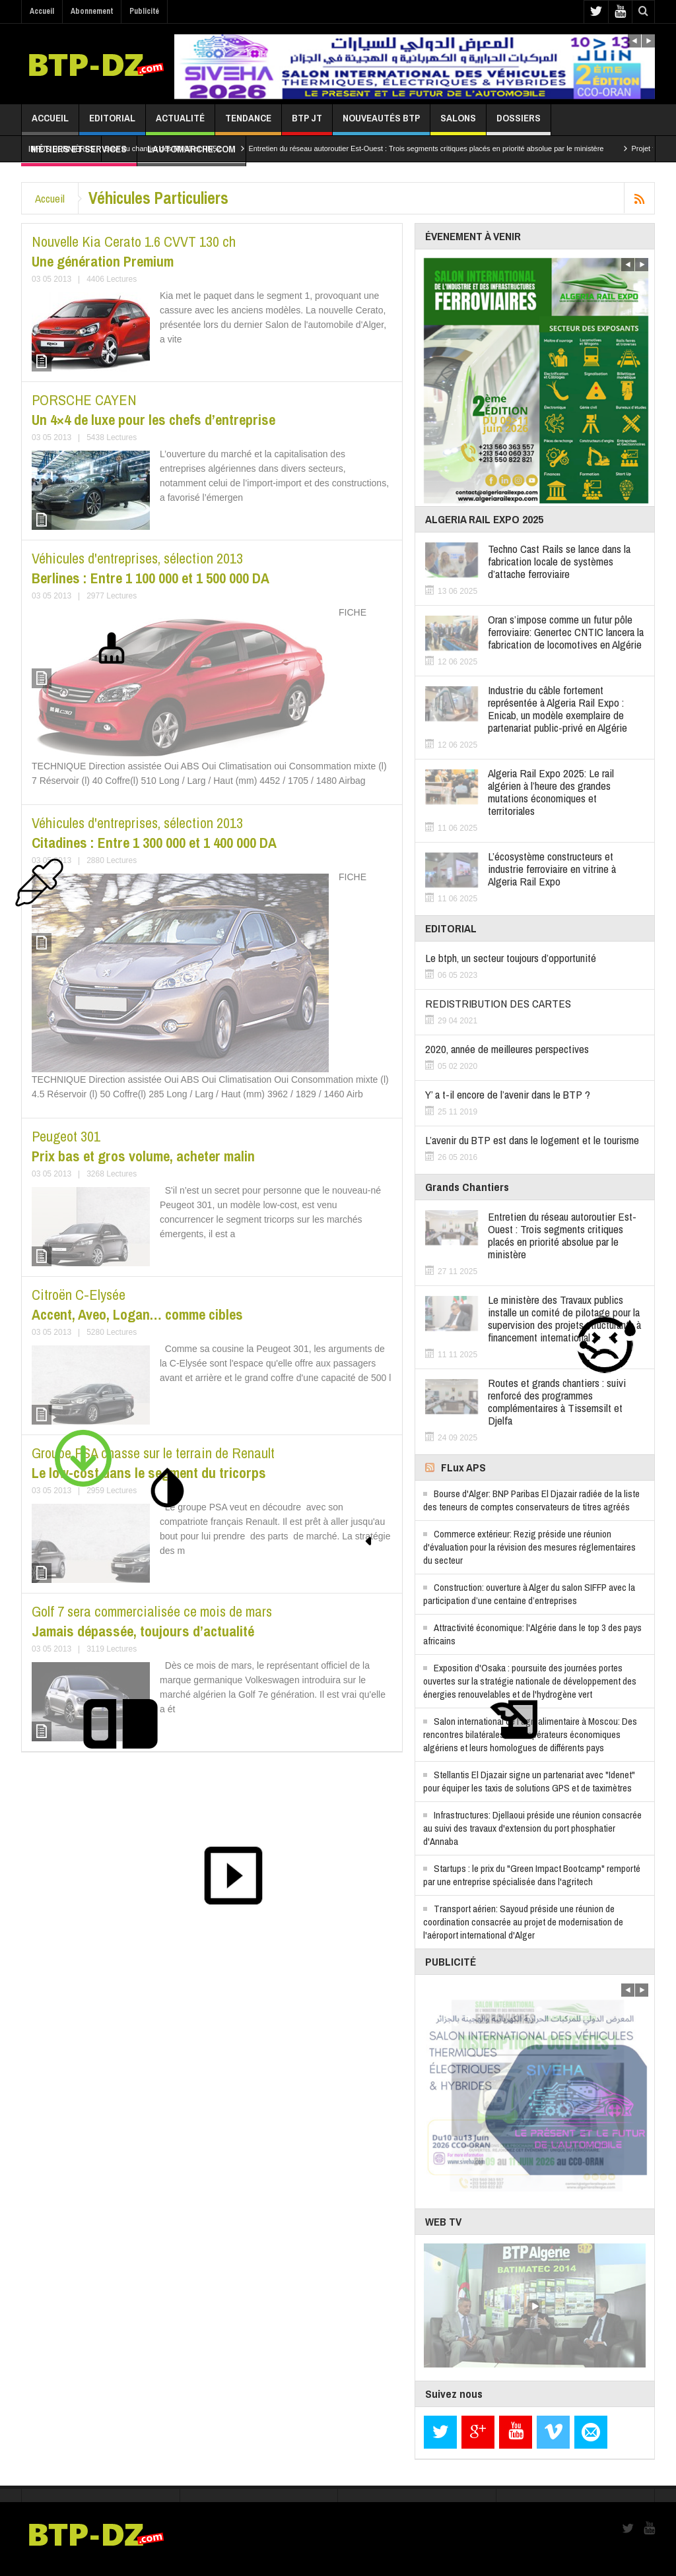 This screenshot has height=2576, width=676. I want to click on download file or content, so click(83, 1458).